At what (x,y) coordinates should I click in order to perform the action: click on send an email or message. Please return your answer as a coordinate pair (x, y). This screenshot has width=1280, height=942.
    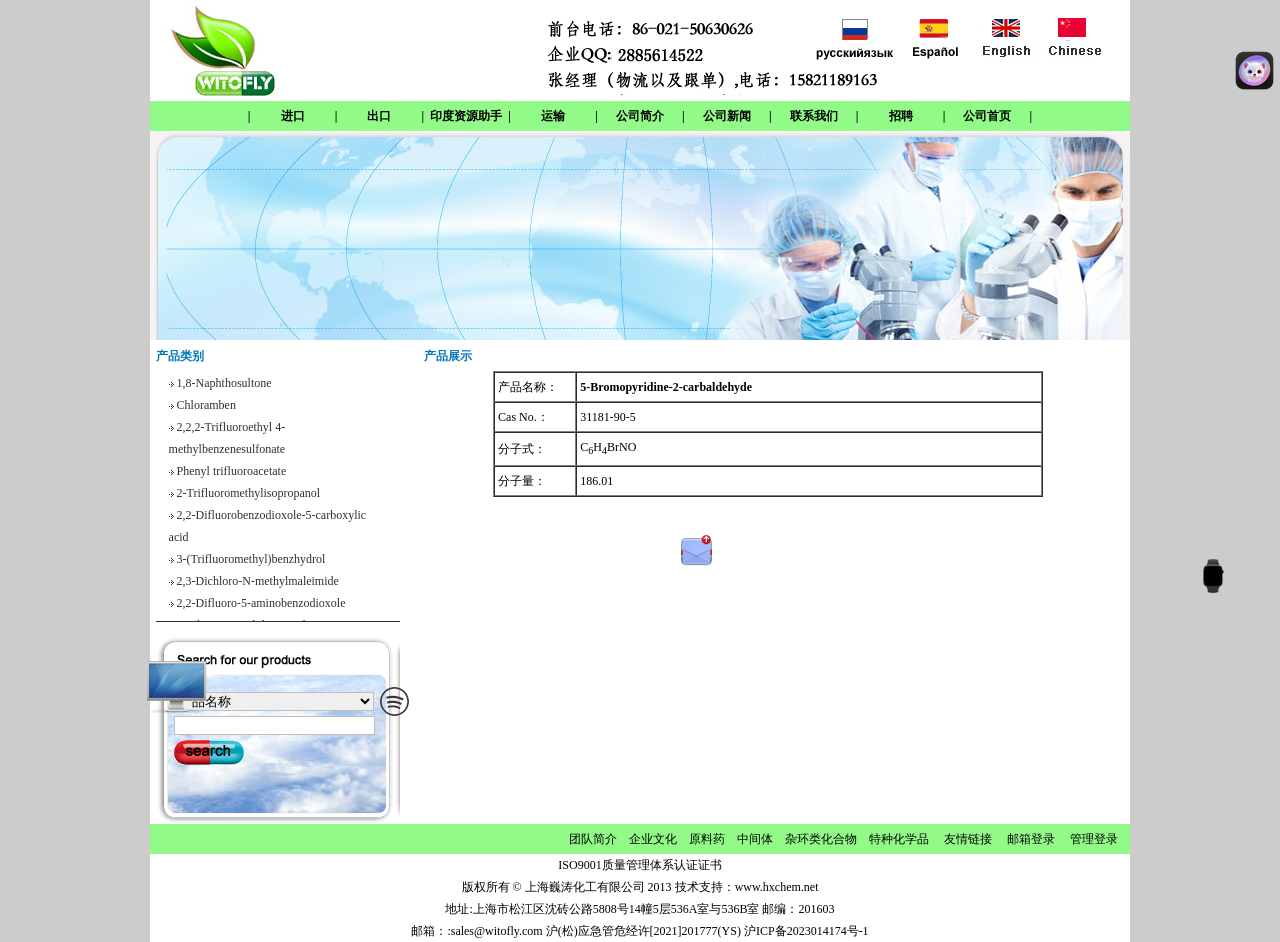
    Looking at the image, I should click on (696, 551).